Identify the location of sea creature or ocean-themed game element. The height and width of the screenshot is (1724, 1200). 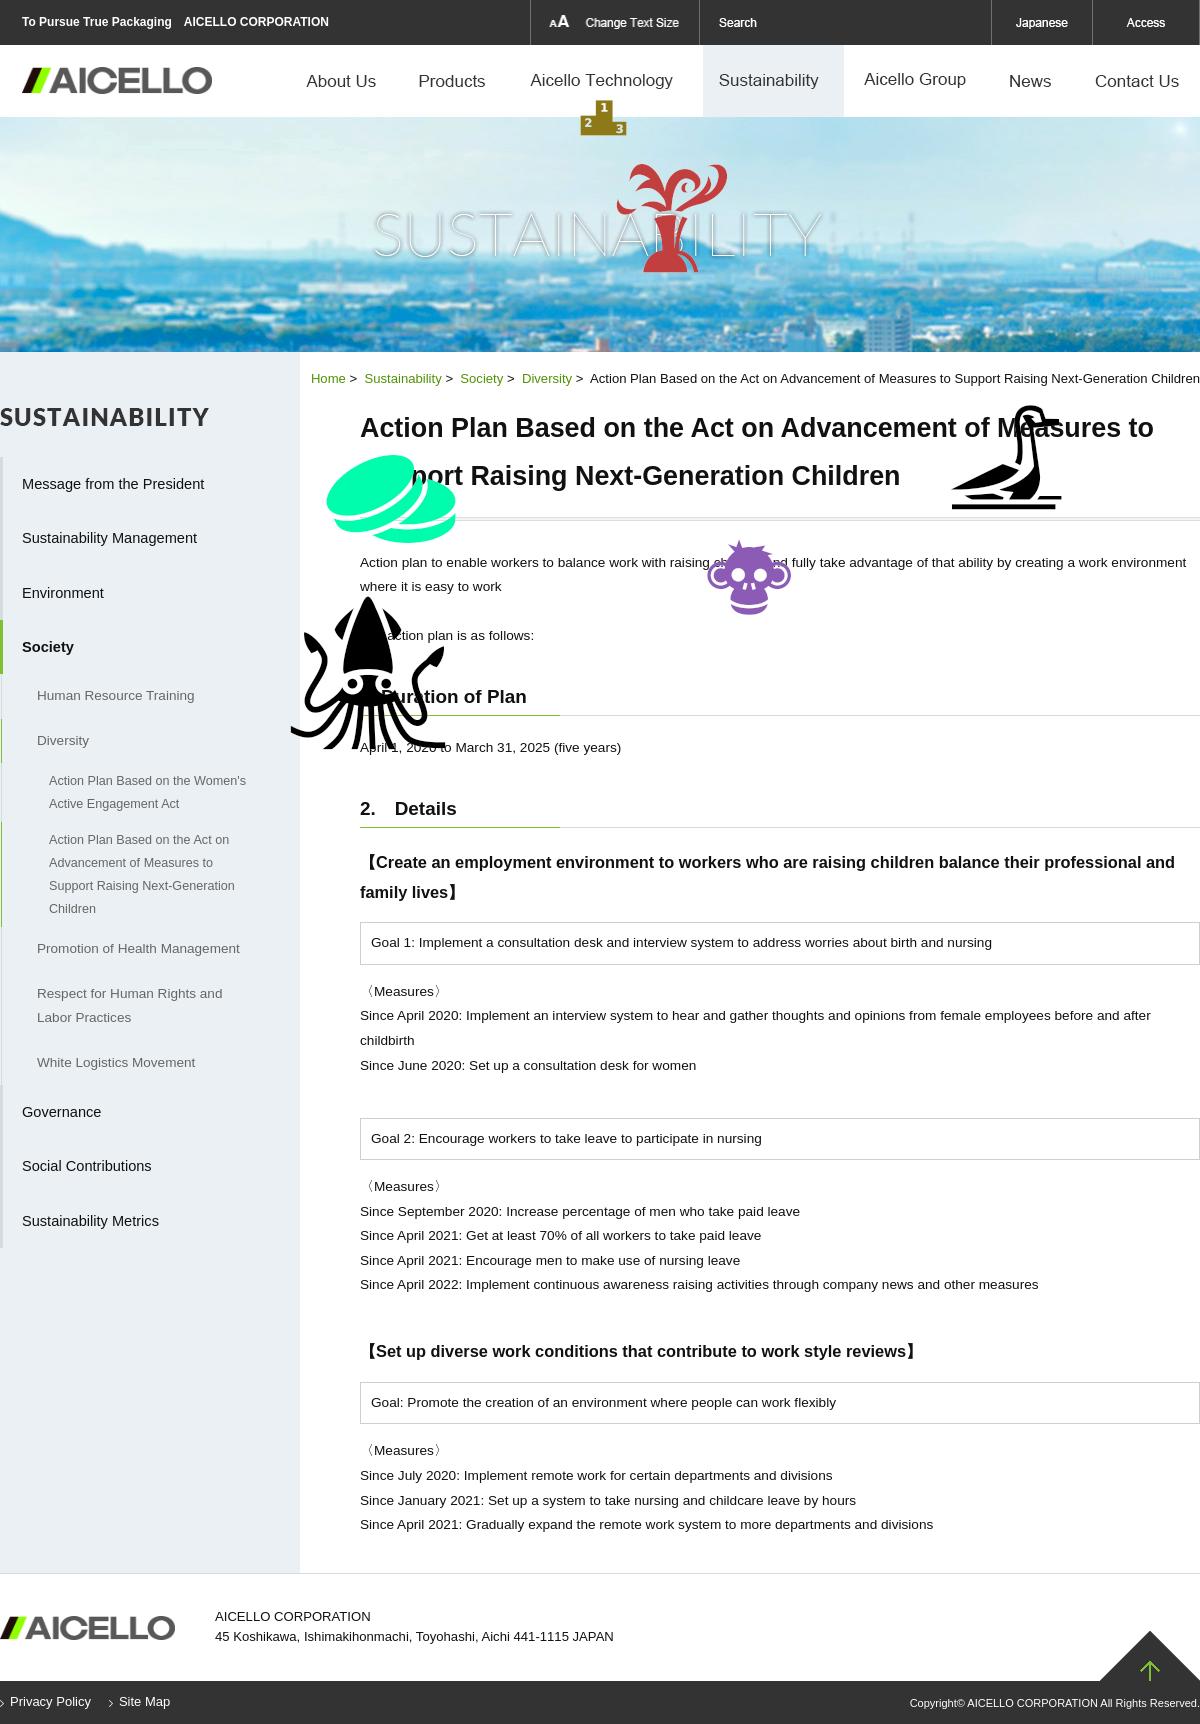
(368, 672).